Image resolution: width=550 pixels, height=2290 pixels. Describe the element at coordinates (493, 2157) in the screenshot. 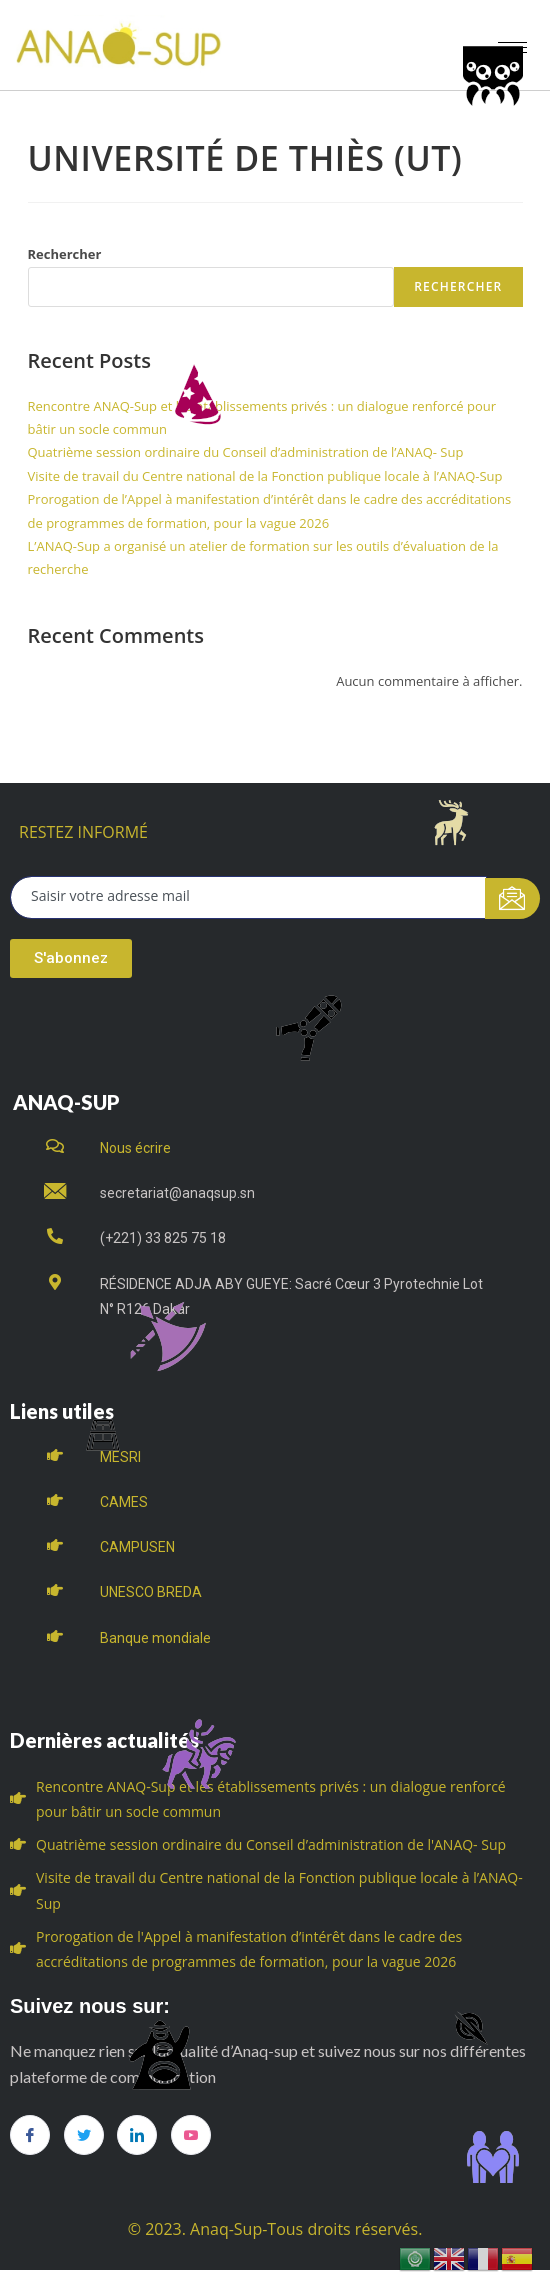

I see `indicates a romantic relationship or couple status` at that location.